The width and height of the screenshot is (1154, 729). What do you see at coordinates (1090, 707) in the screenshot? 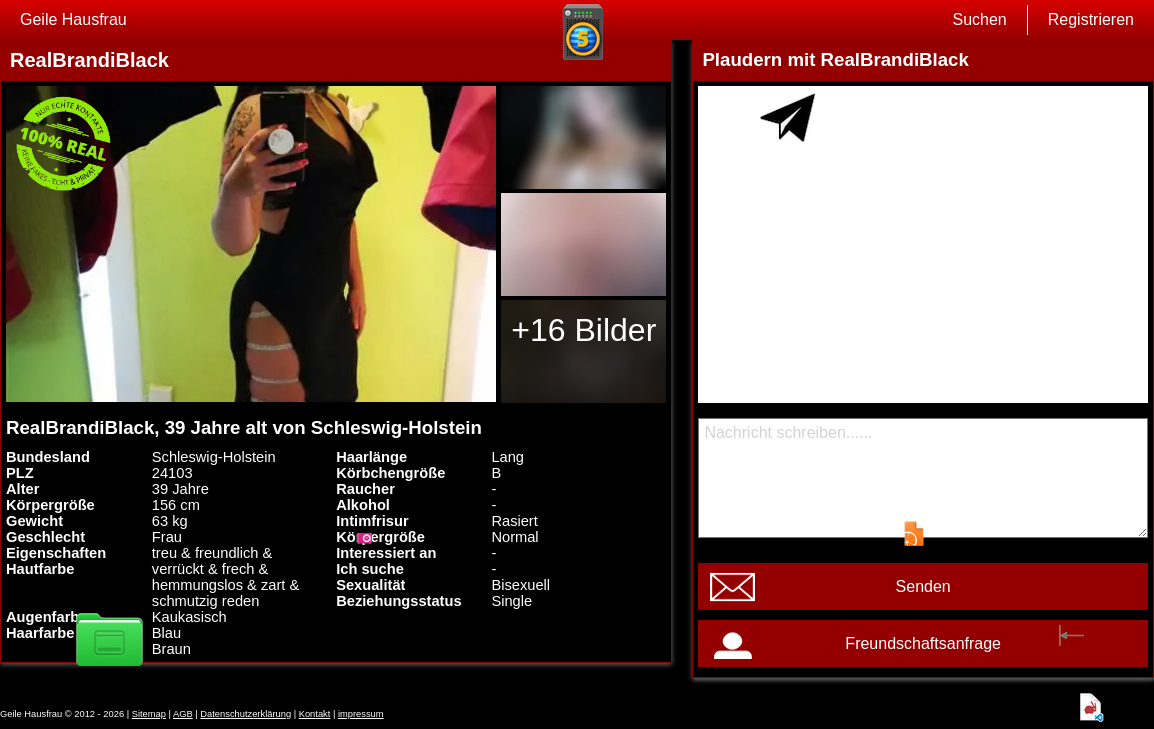
I see `open a jade-related project or file in Visual Studio Code` at bounding box center [1090, 707].